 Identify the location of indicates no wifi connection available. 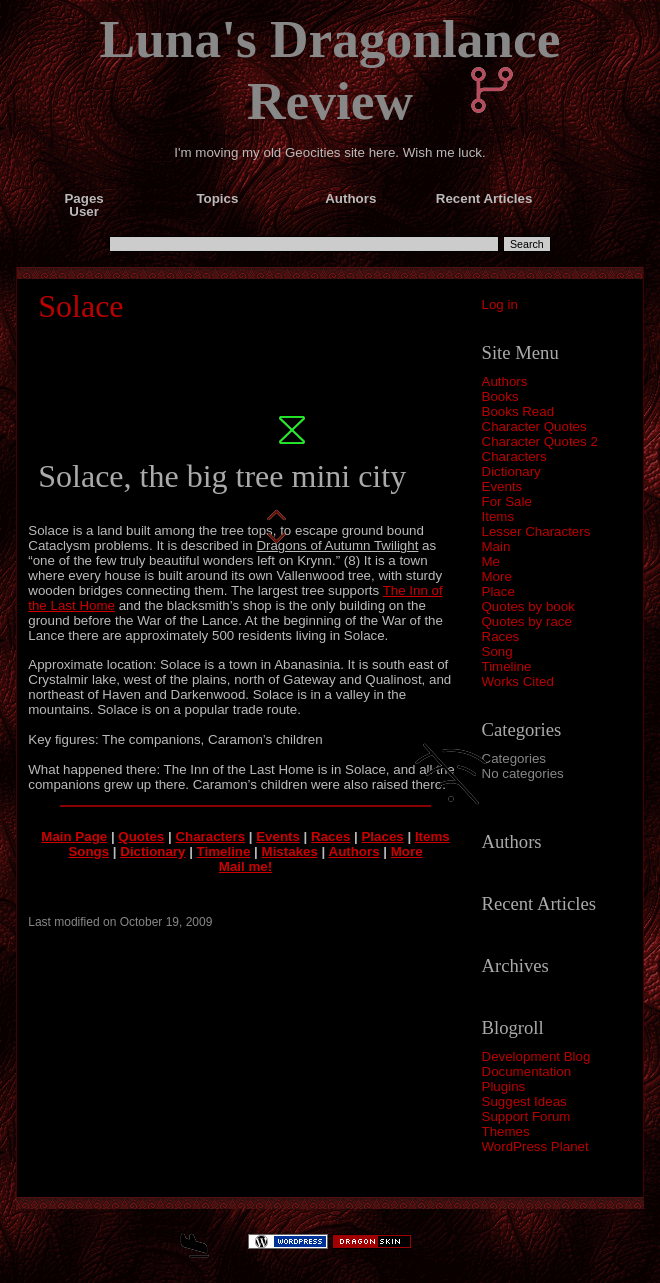
(451, 774).